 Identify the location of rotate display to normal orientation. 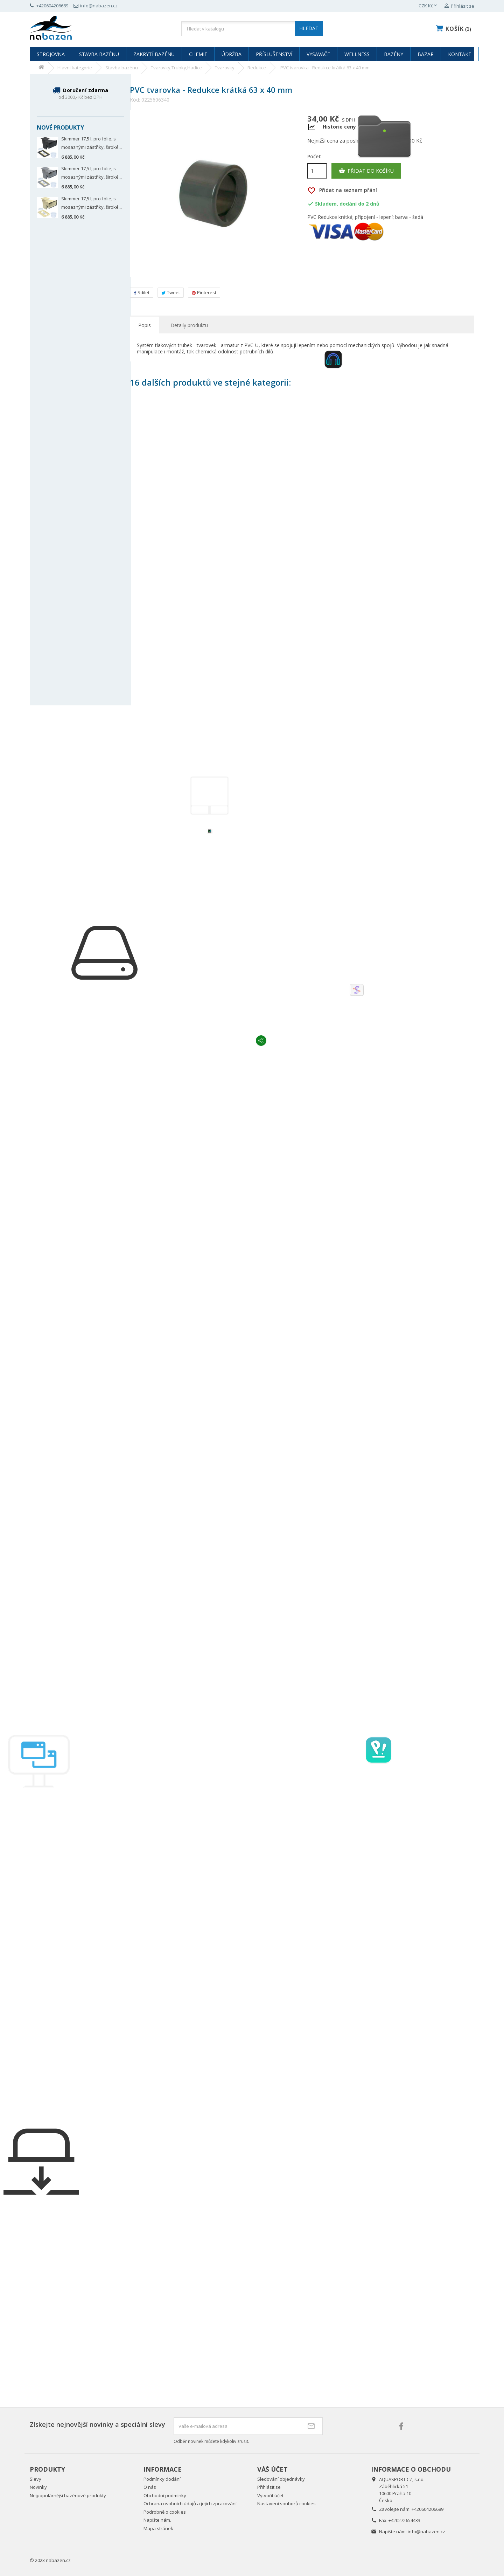
(39, 1761).